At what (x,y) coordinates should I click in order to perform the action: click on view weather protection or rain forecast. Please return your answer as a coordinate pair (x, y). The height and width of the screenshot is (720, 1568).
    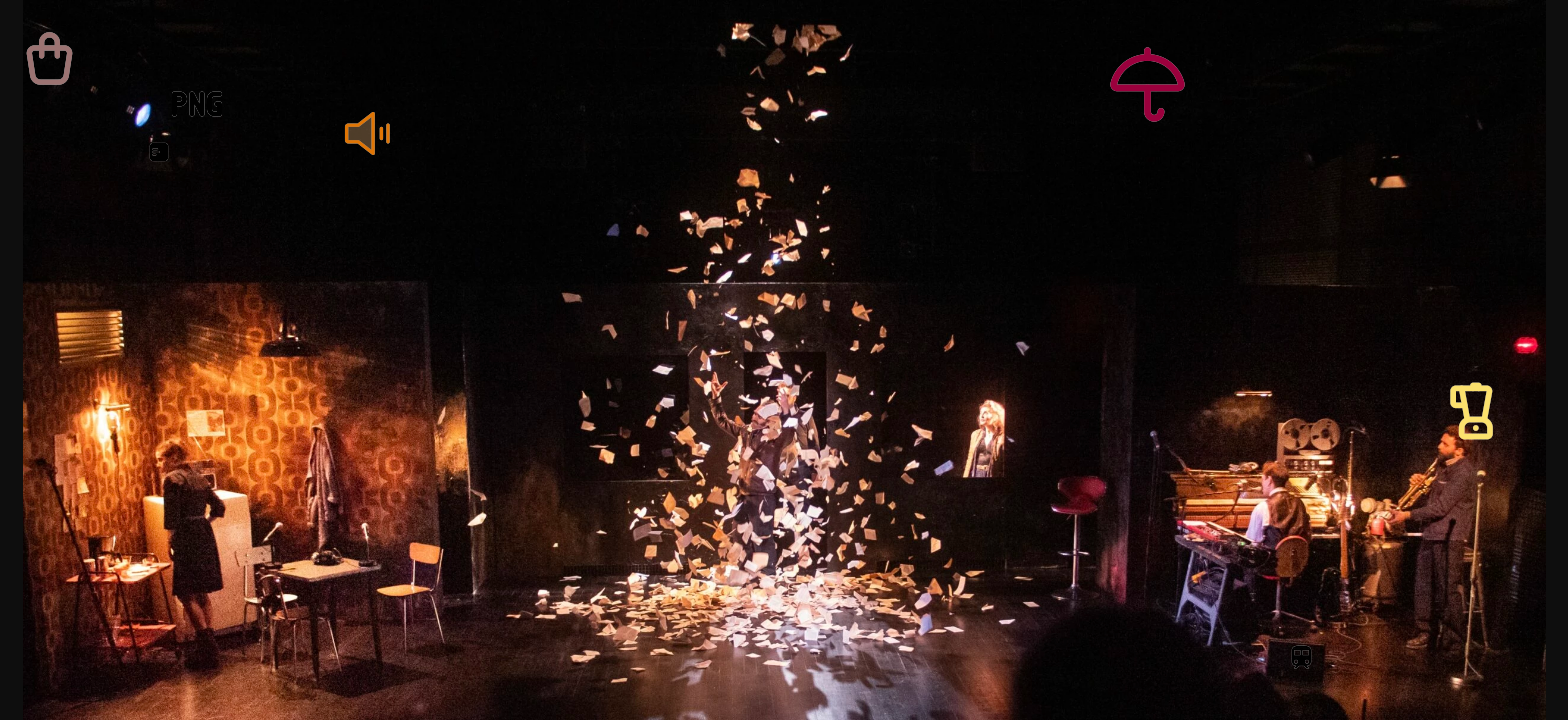
    Looking at the image, I should click on (1147, 84).